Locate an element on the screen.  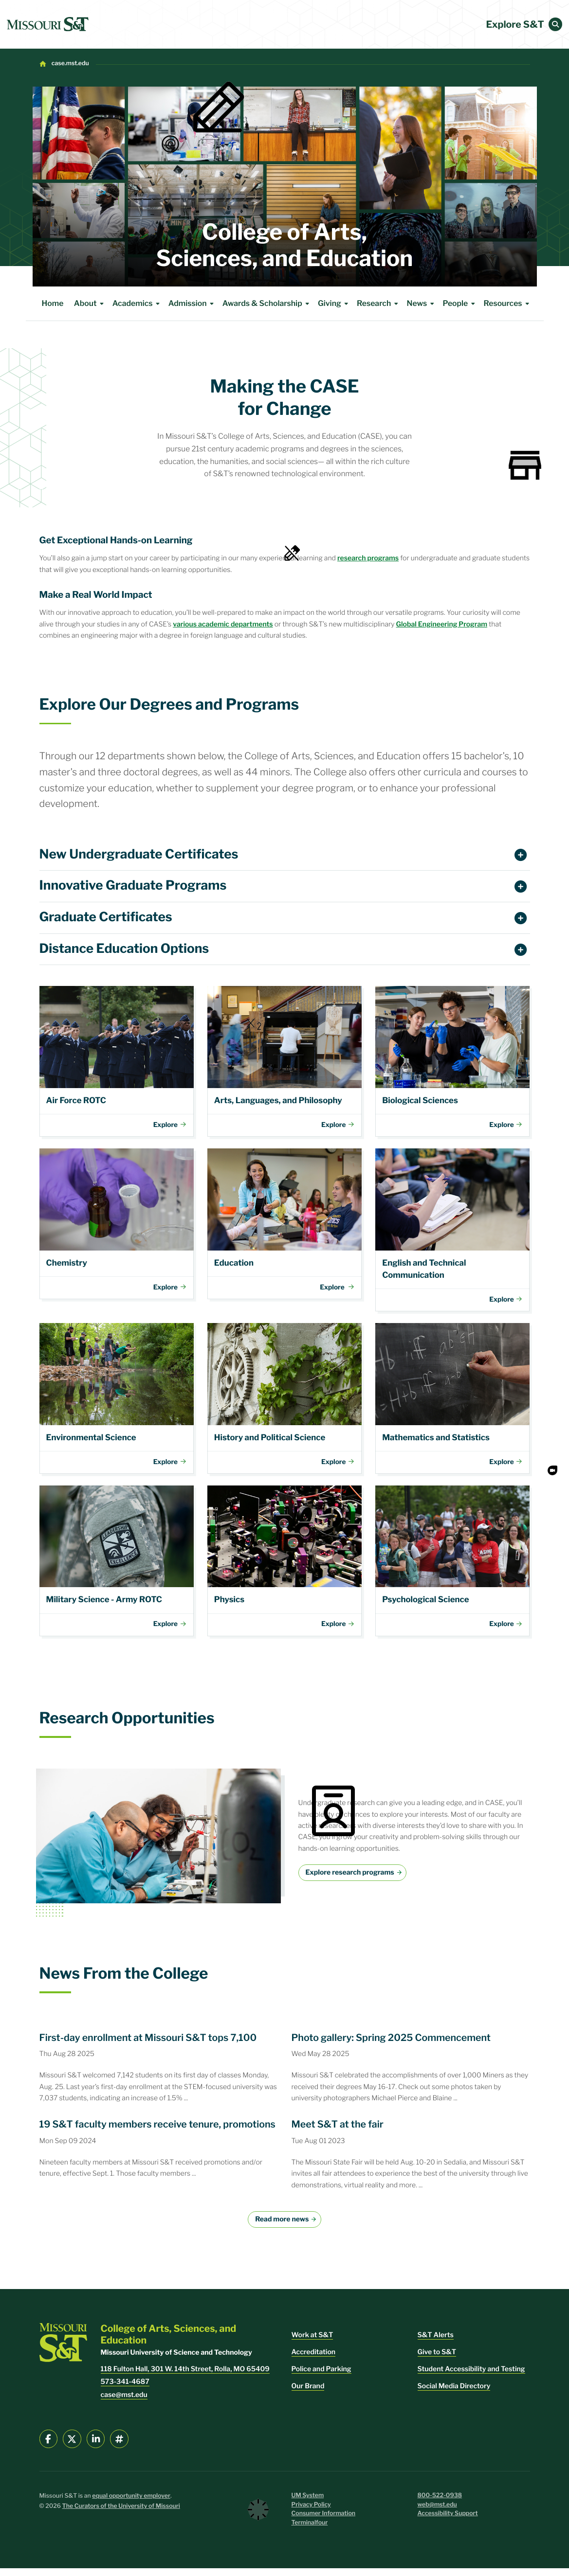
mention a user or tag someone is located at coordinates (170, 144).